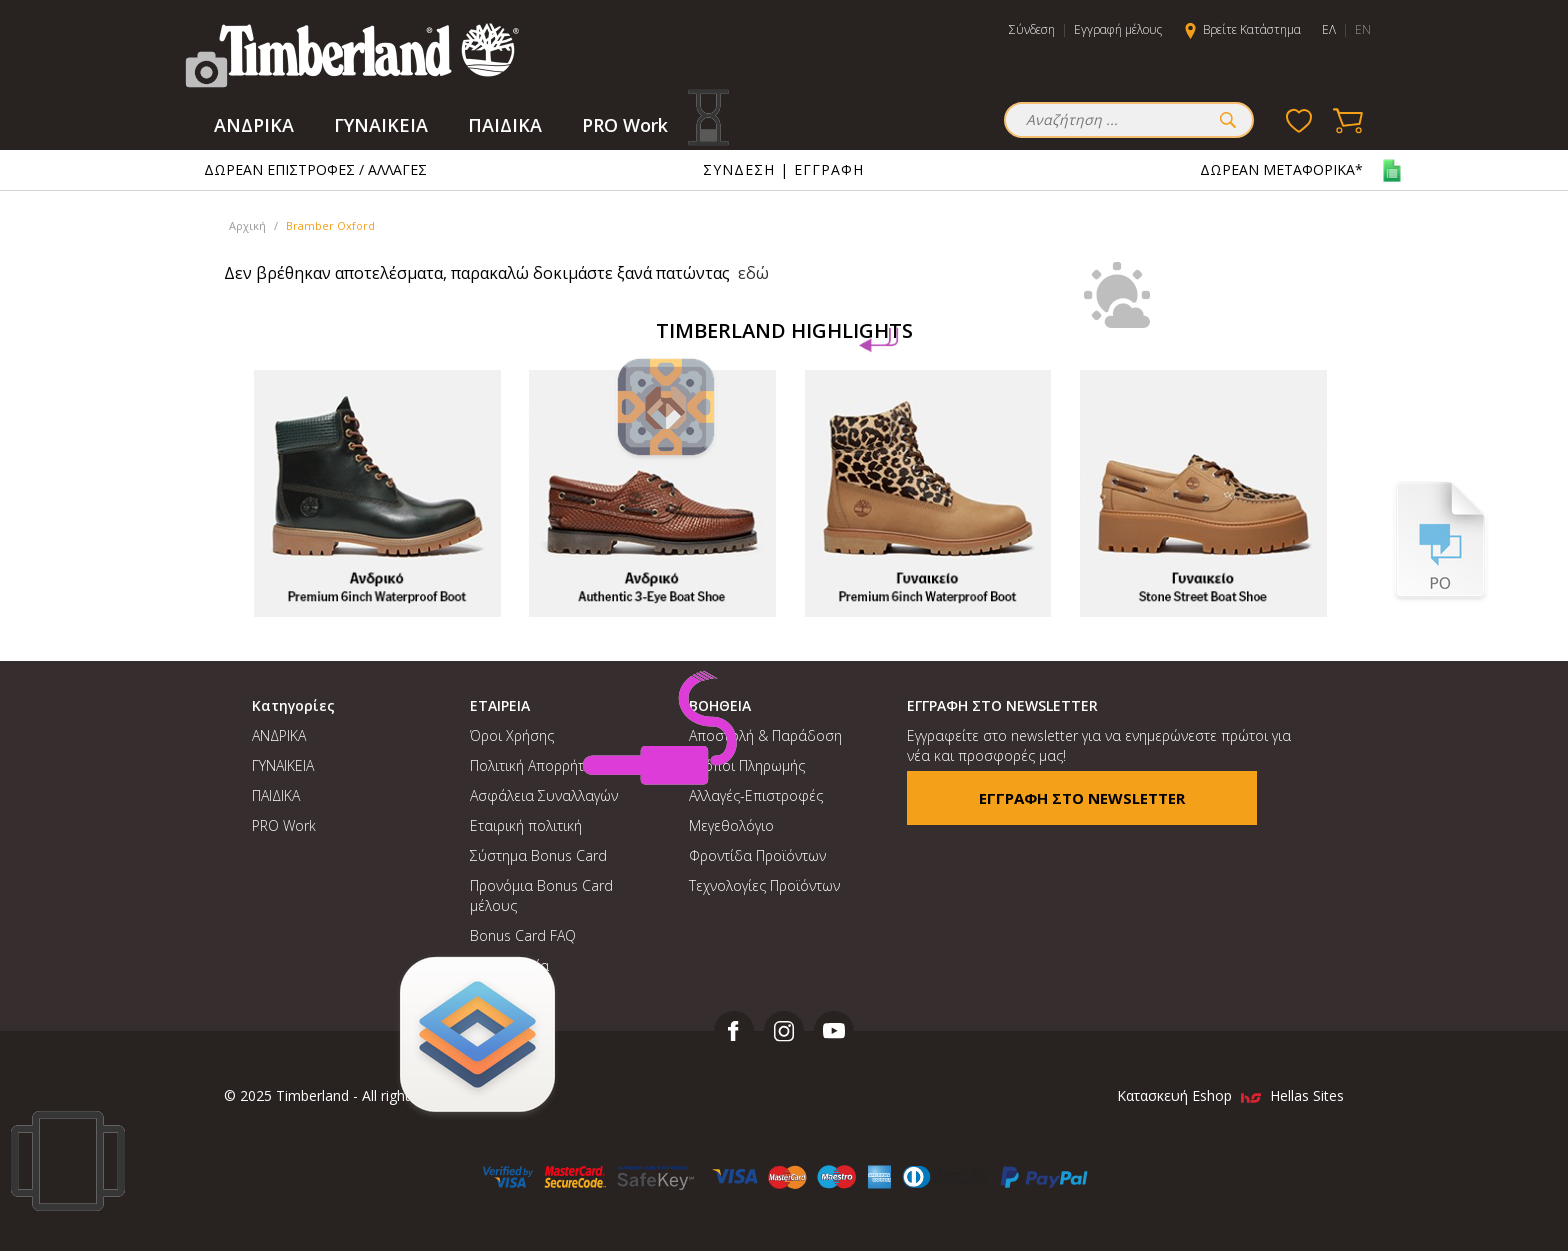  What do you see at coordinates (666, 407) in the screenshot?
I see `launch mindustry game` at bounding box center [666, 407].